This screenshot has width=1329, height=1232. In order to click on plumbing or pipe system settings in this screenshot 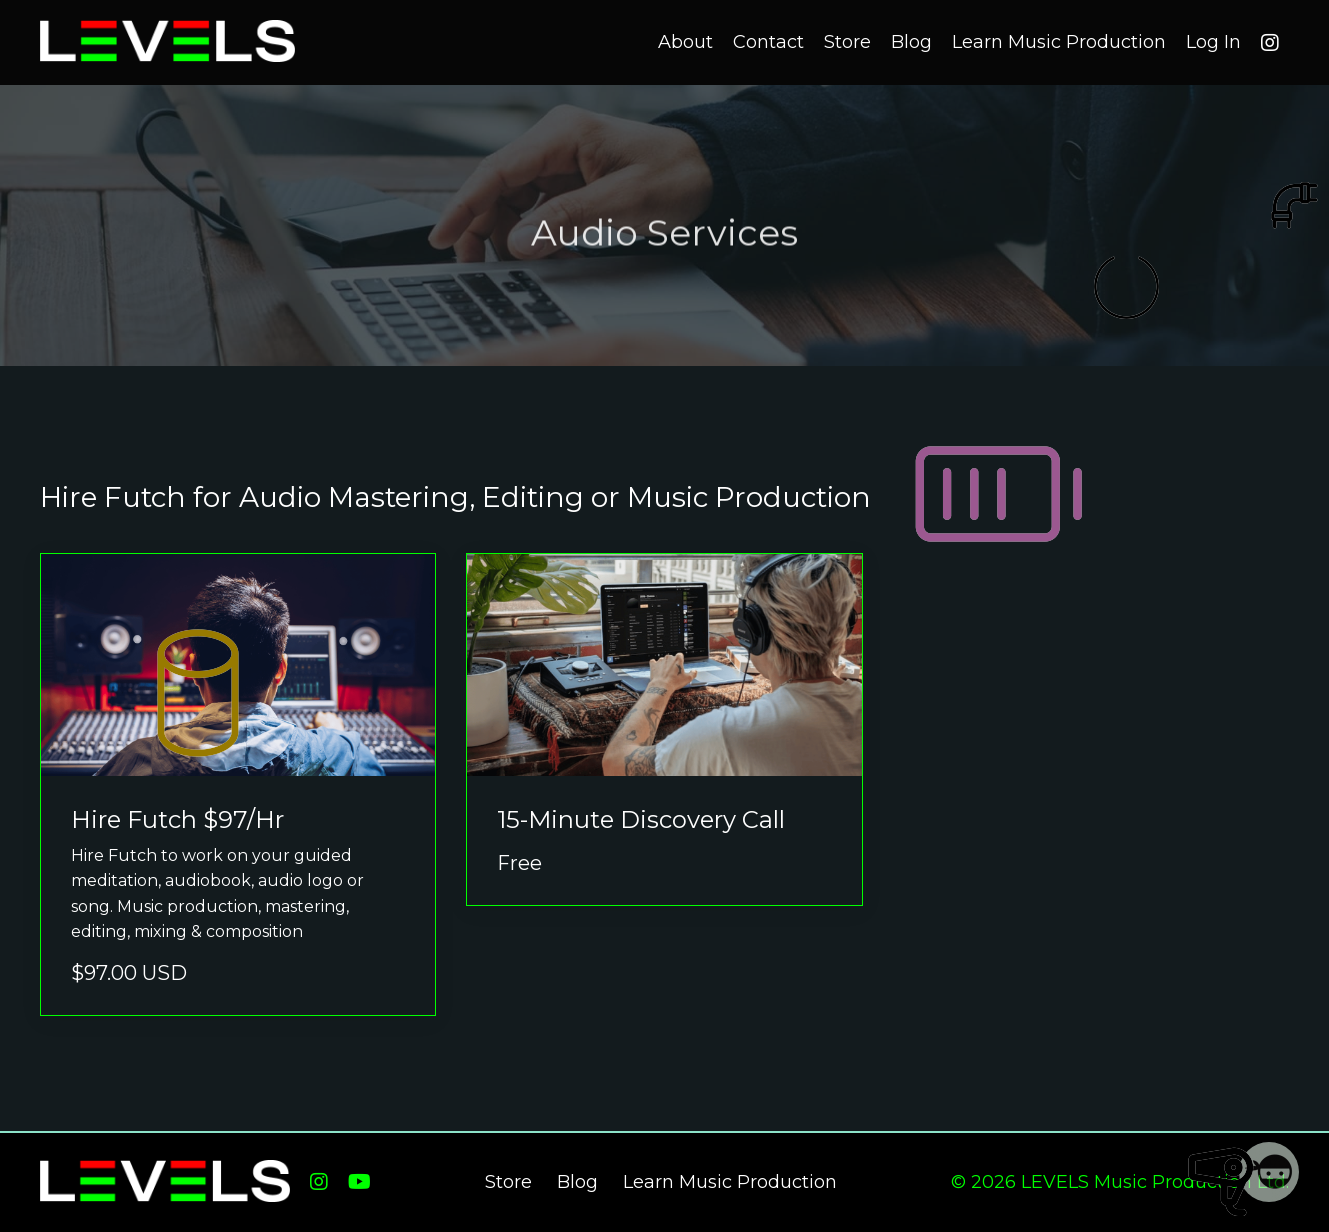, I will do `click(1292, 203)`.